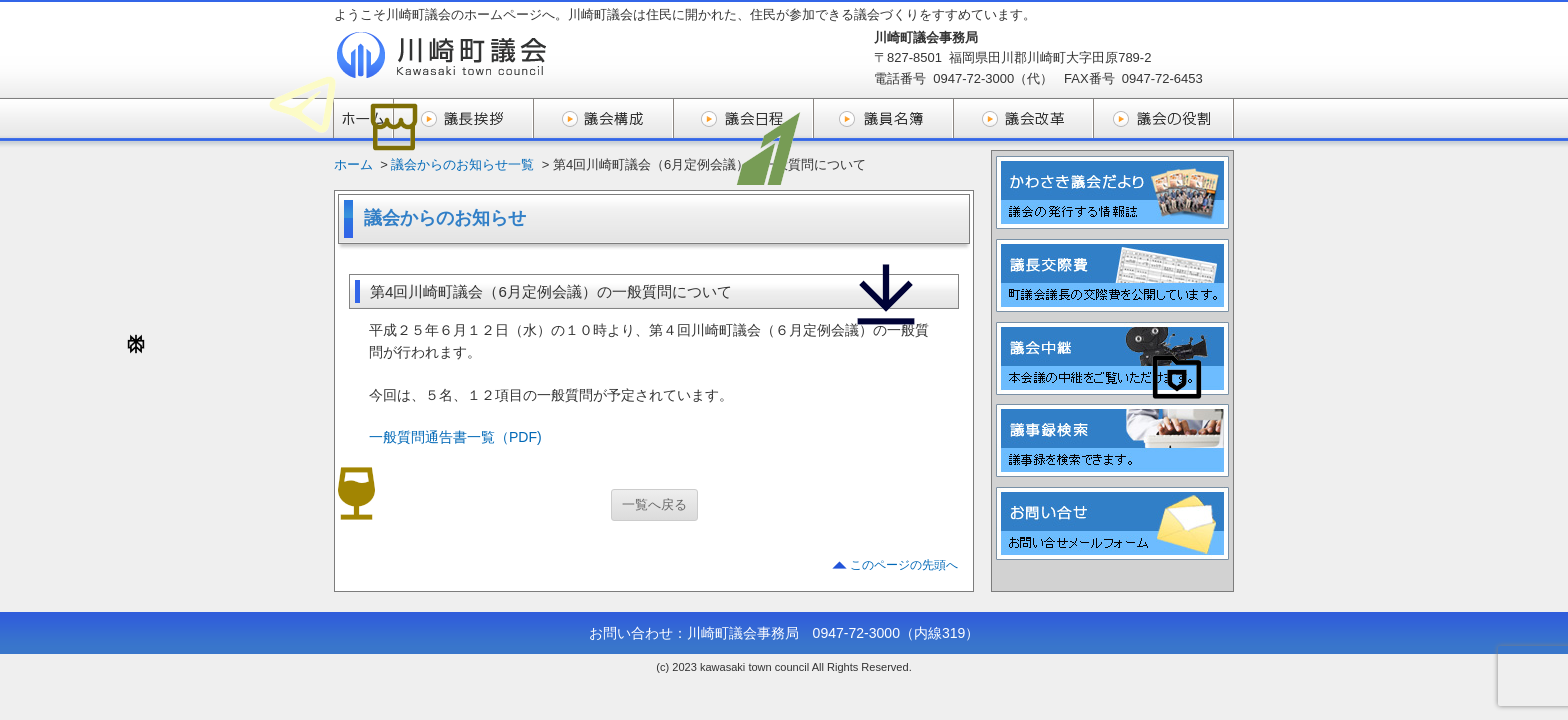 This screenshot has width=1568, height=720. Describe the element at coordinates (886, 296) in the screenshot. I see `download a file or document` at that location.